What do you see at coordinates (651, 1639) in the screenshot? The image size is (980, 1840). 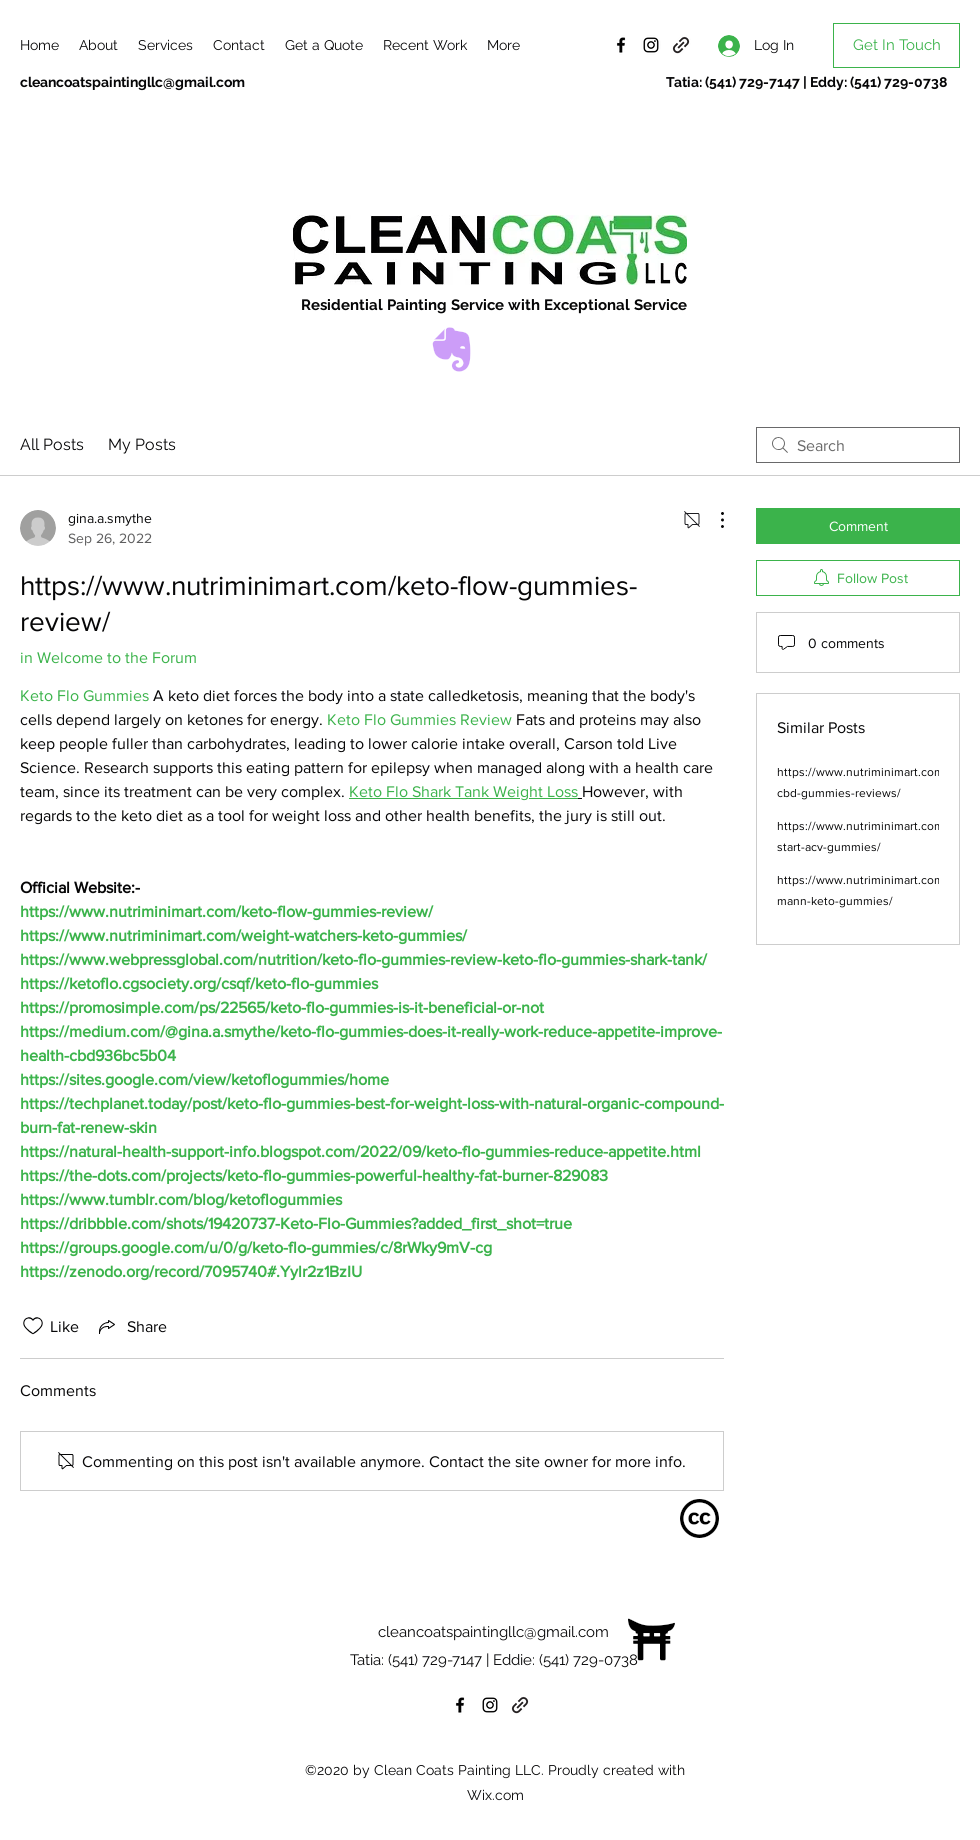 I see `jinja templating engine logo` at bounding box center [651, 1639].